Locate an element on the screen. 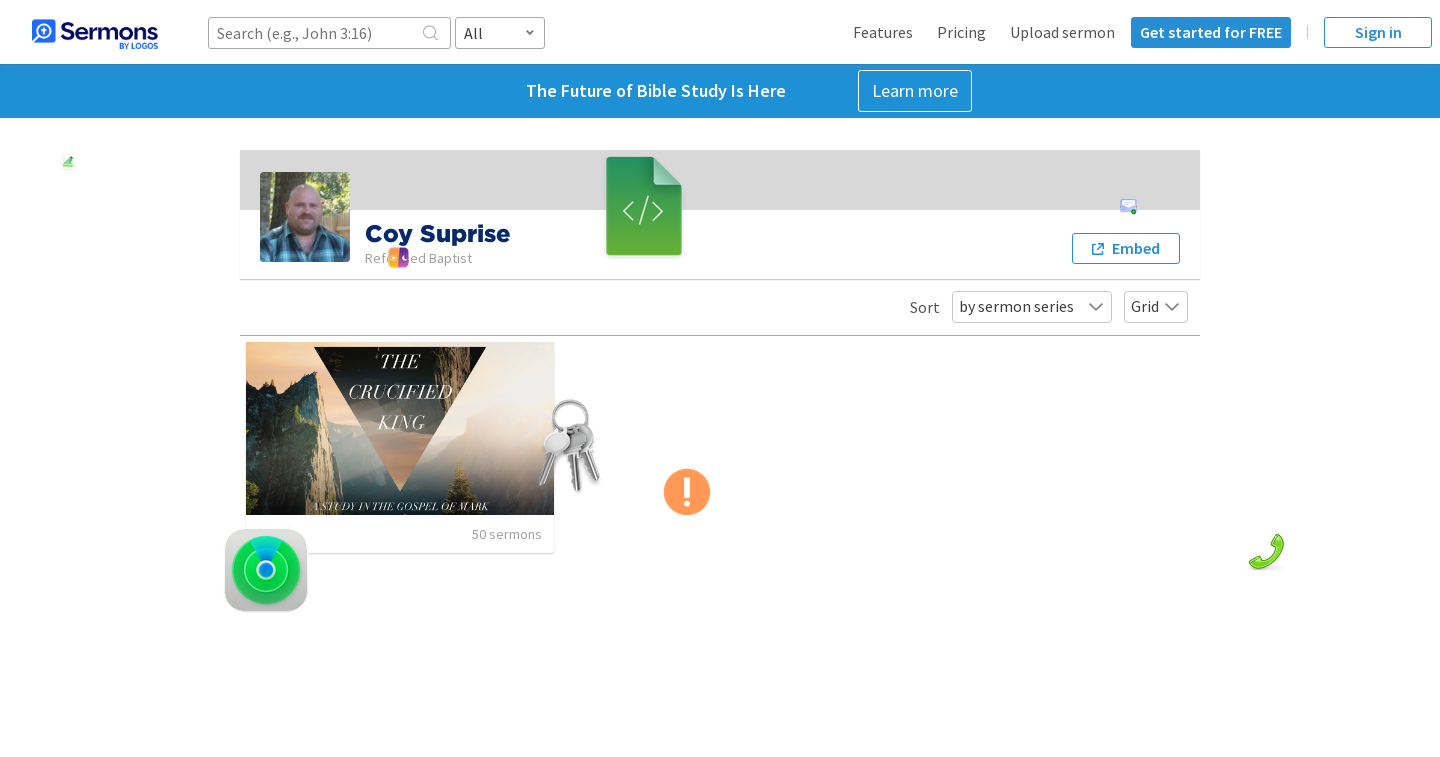 The width and height of the screenshot is (1440, 757). indicates locally modified file not yet staged for commit is located at coordinates (687, 492).